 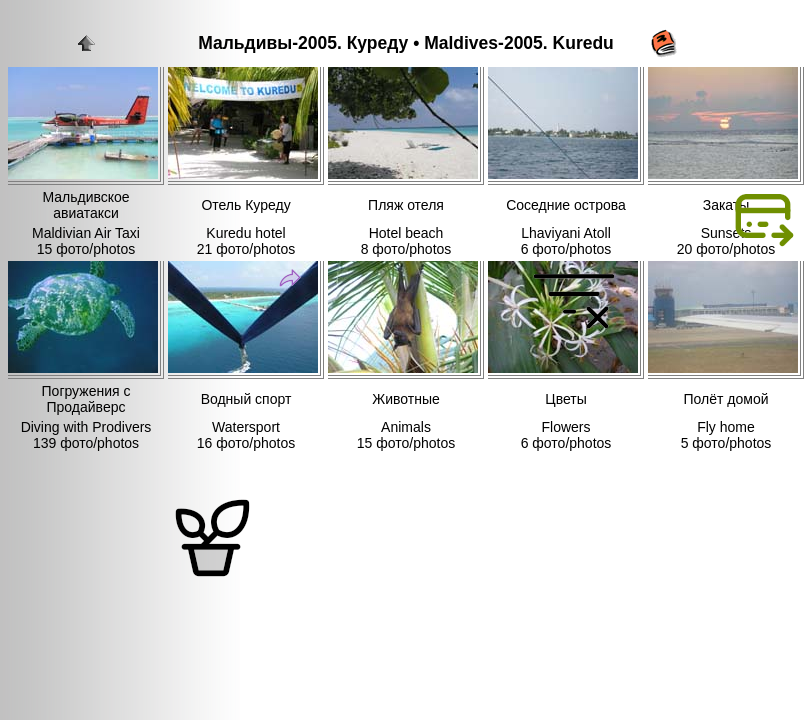 What do you see at coordinates (290, 279) in the screenshot?
I see `share this content` at bounding box center [290, 279].